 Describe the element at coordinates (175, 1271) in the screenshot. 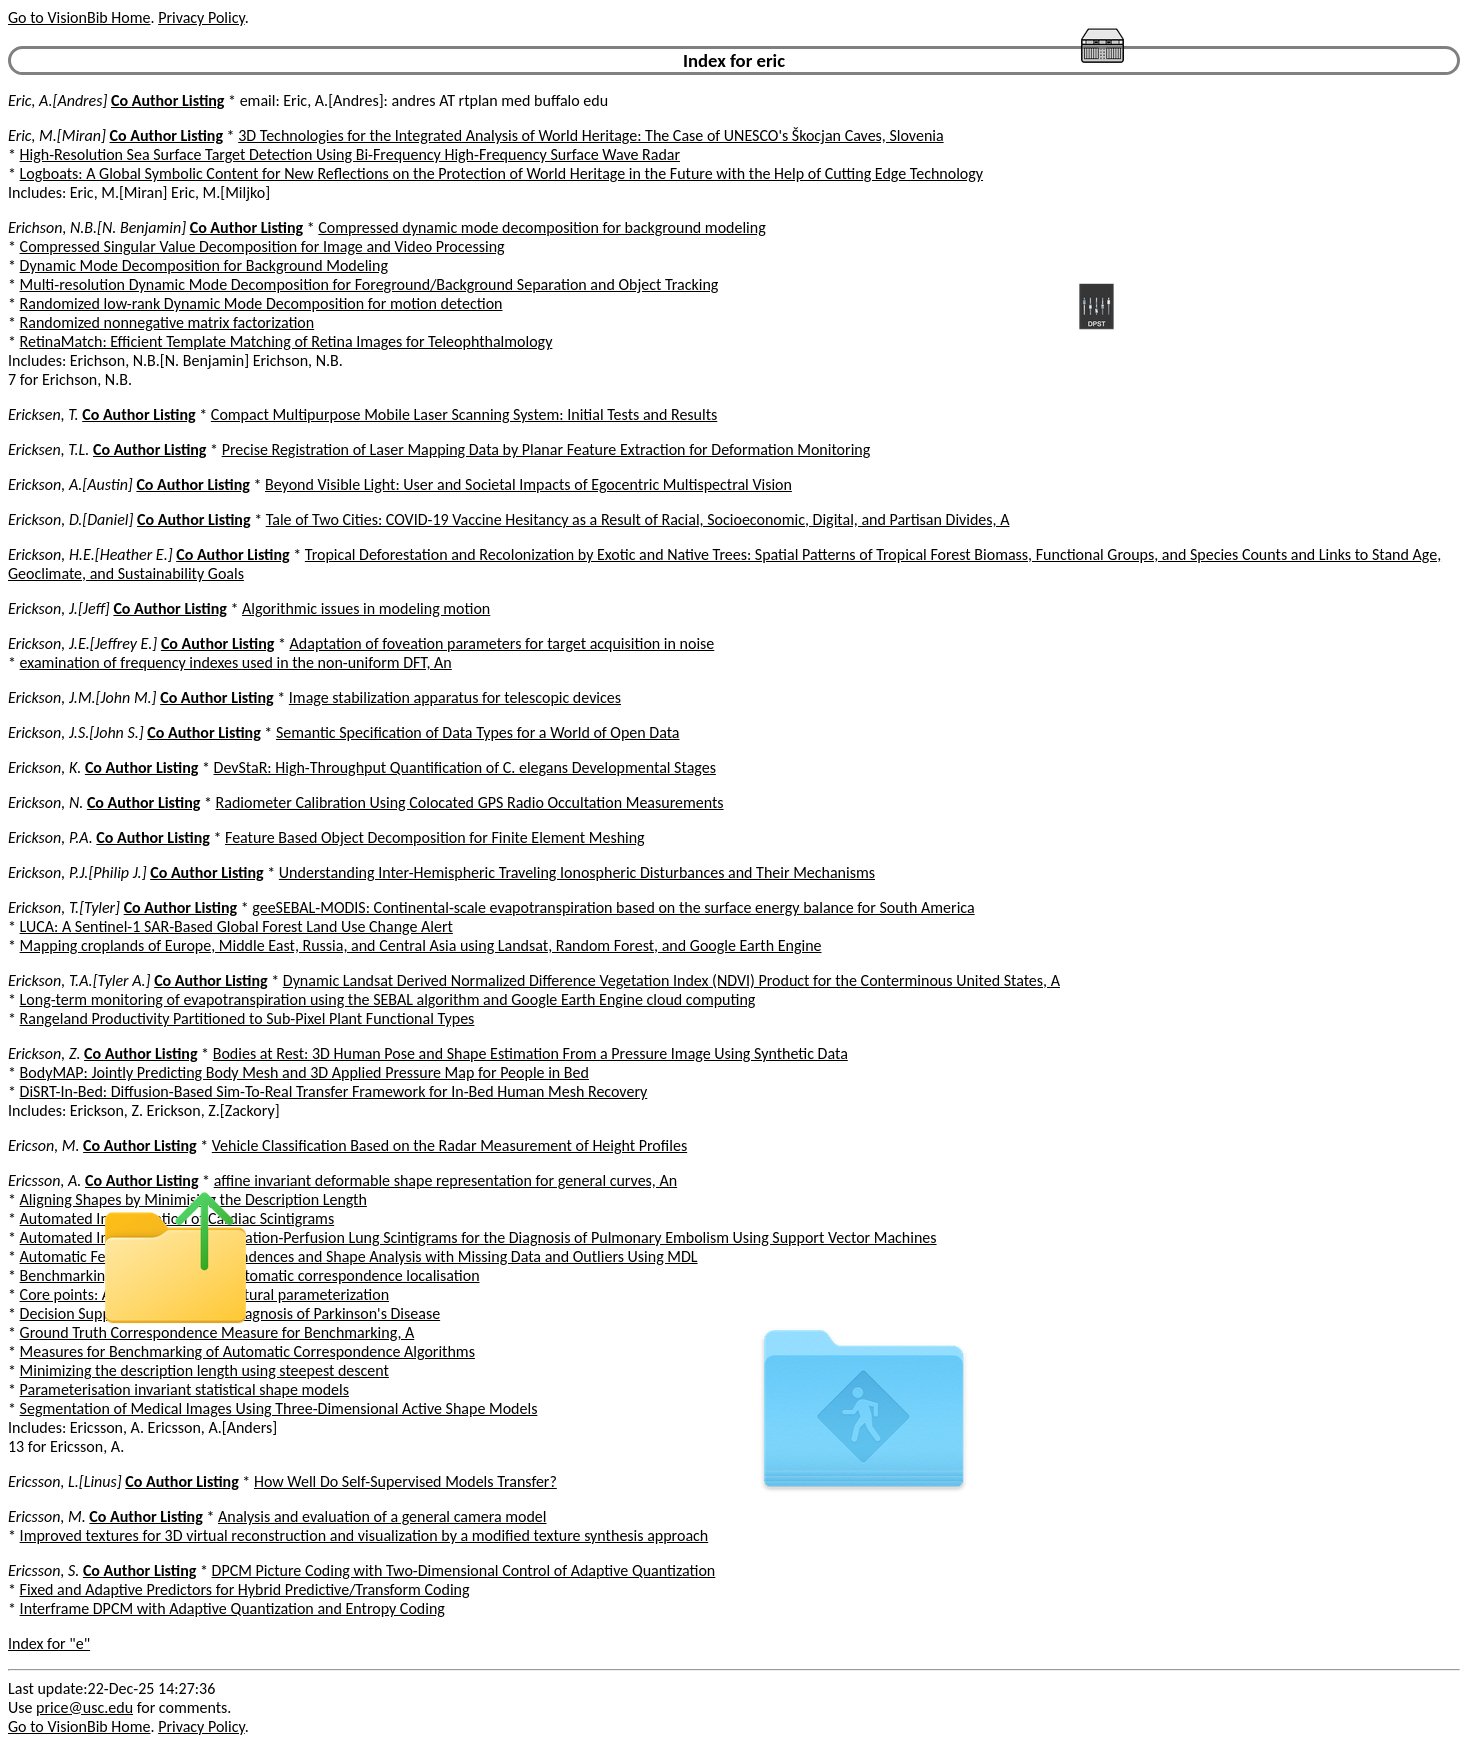

I see `upload files to a location-based folder` at that location.